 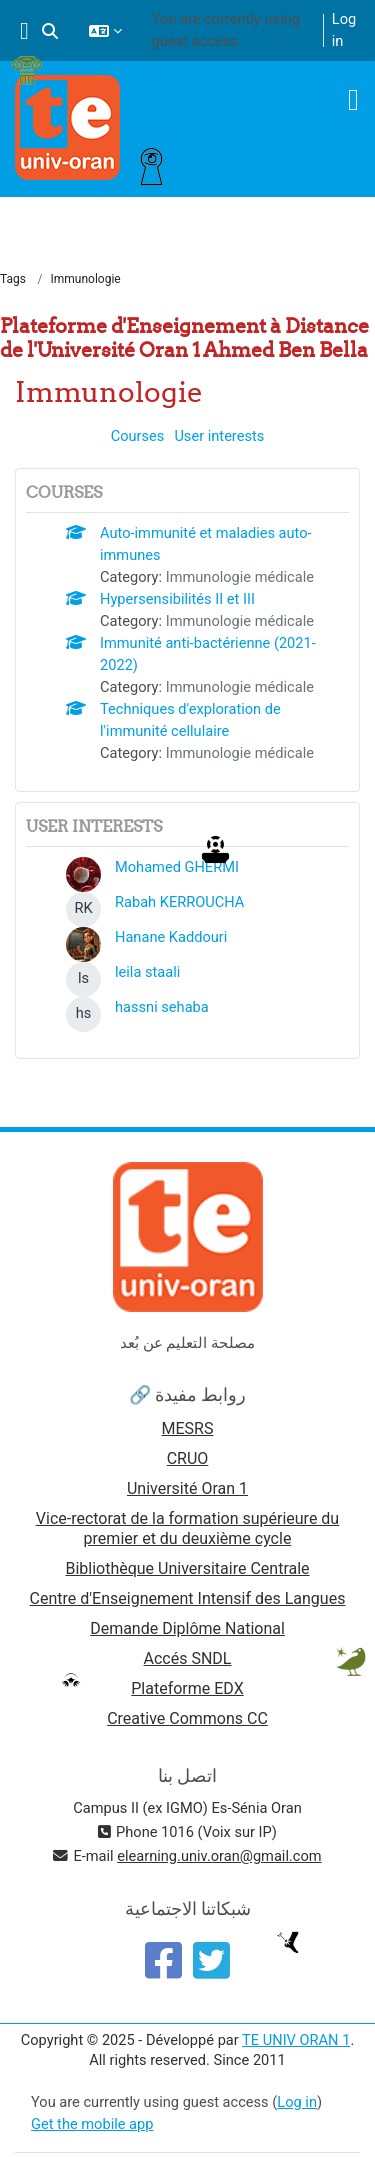 I want to click on indicates a character's weakness or vulnerability, so click(x=287, y=1942).